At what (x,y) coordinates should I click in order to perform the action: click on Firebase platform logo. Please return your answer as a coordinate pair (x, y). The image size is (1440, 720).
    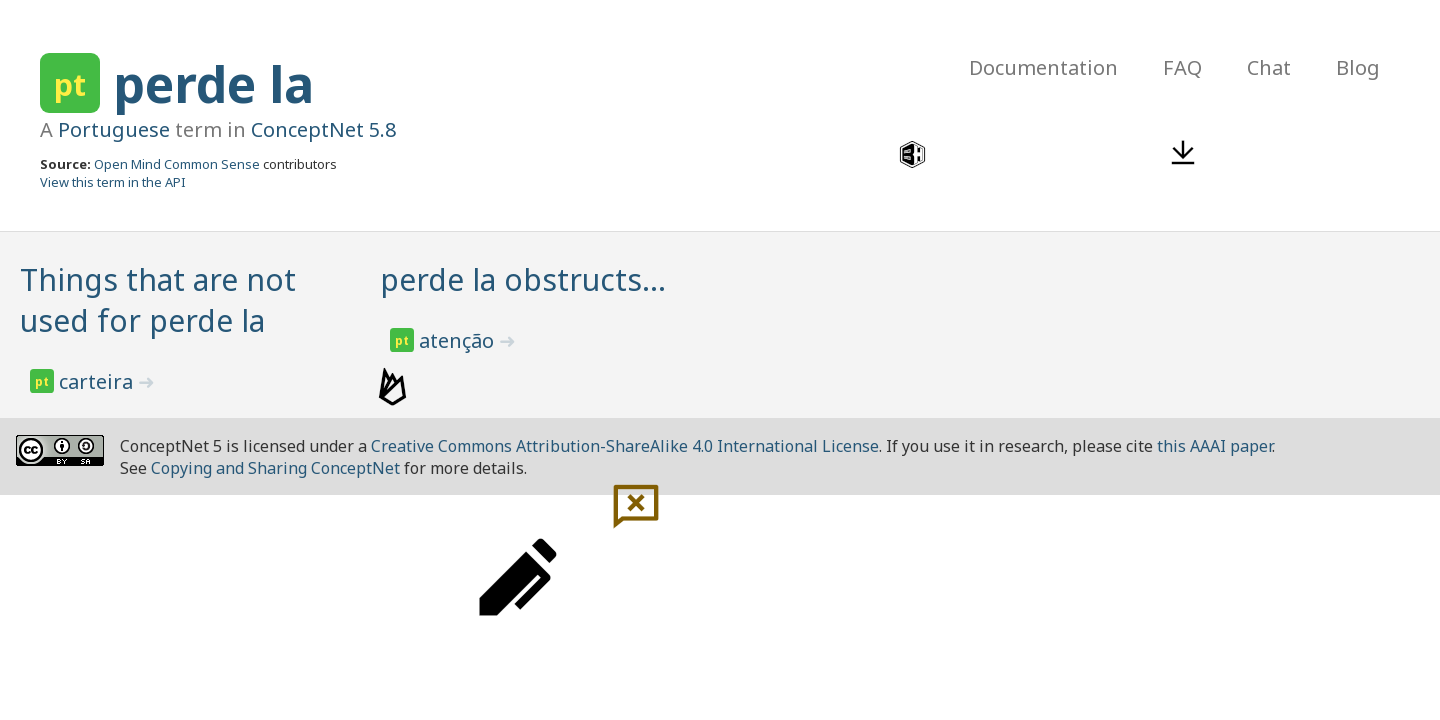
    Looking at the image, I should click on (392, 386).